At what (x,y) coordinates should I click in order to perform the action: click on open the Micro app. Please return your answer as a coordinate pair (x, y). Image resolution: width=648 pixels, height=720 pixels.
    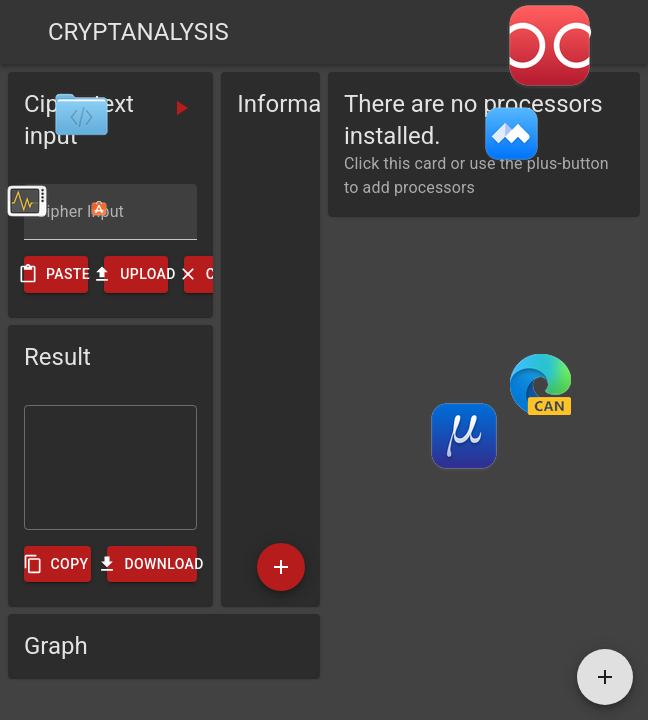
    Looking at the image, I should click on (464, 436).